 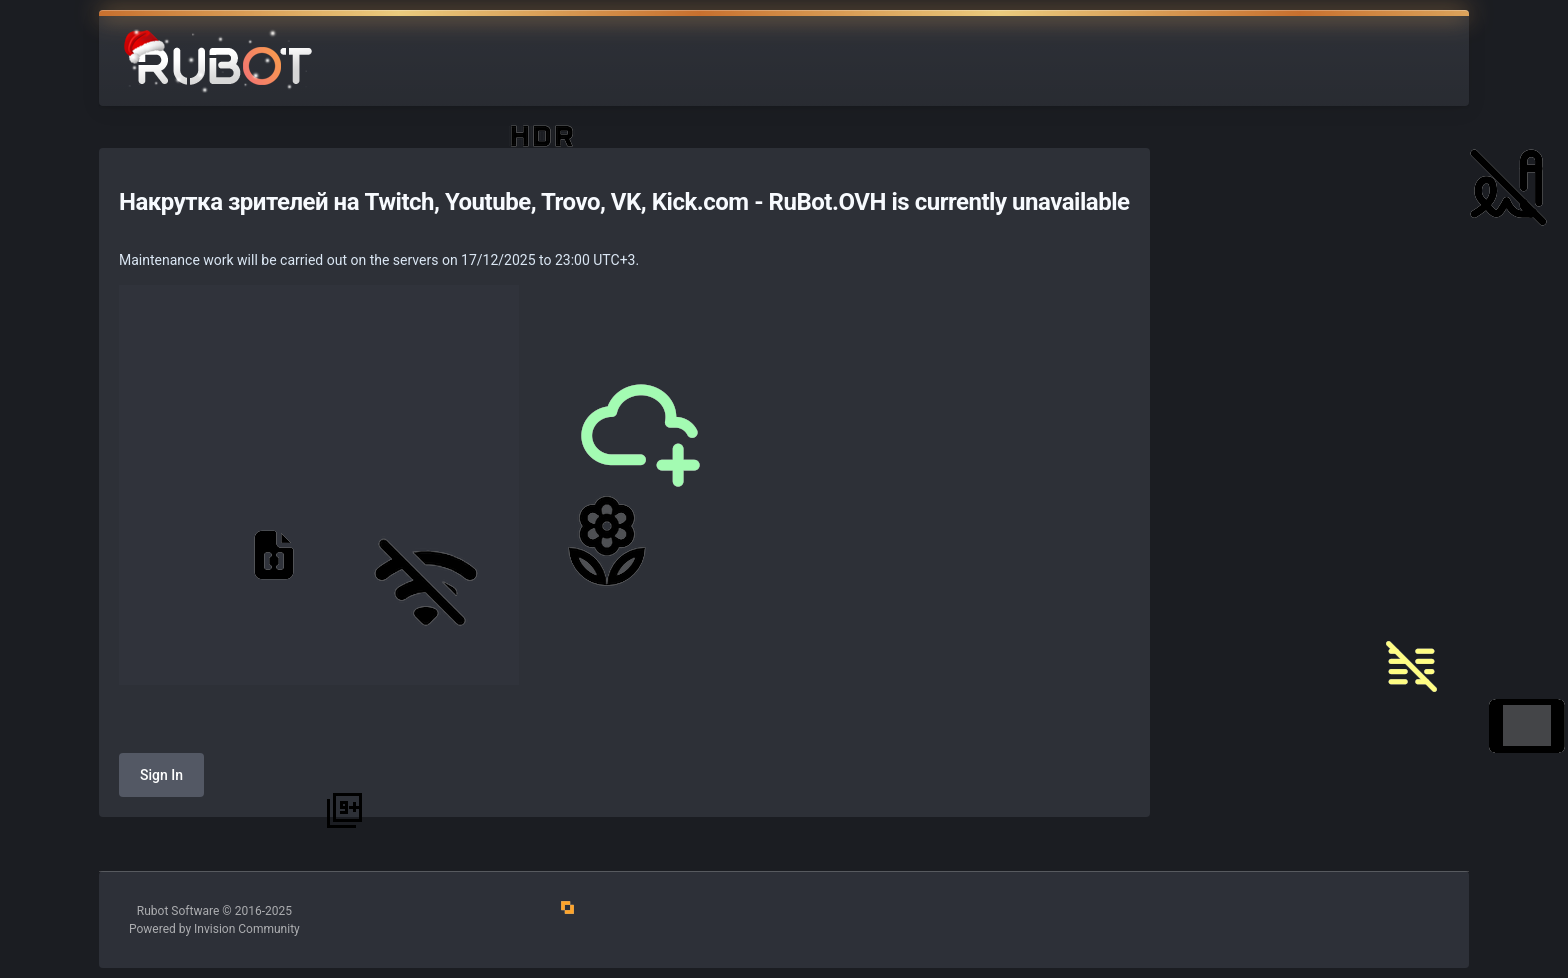 What do you see at coordinates (542, 136) in the screenshot?
I see `HDR mode is currently enabled` at bounding box center [542, 136].